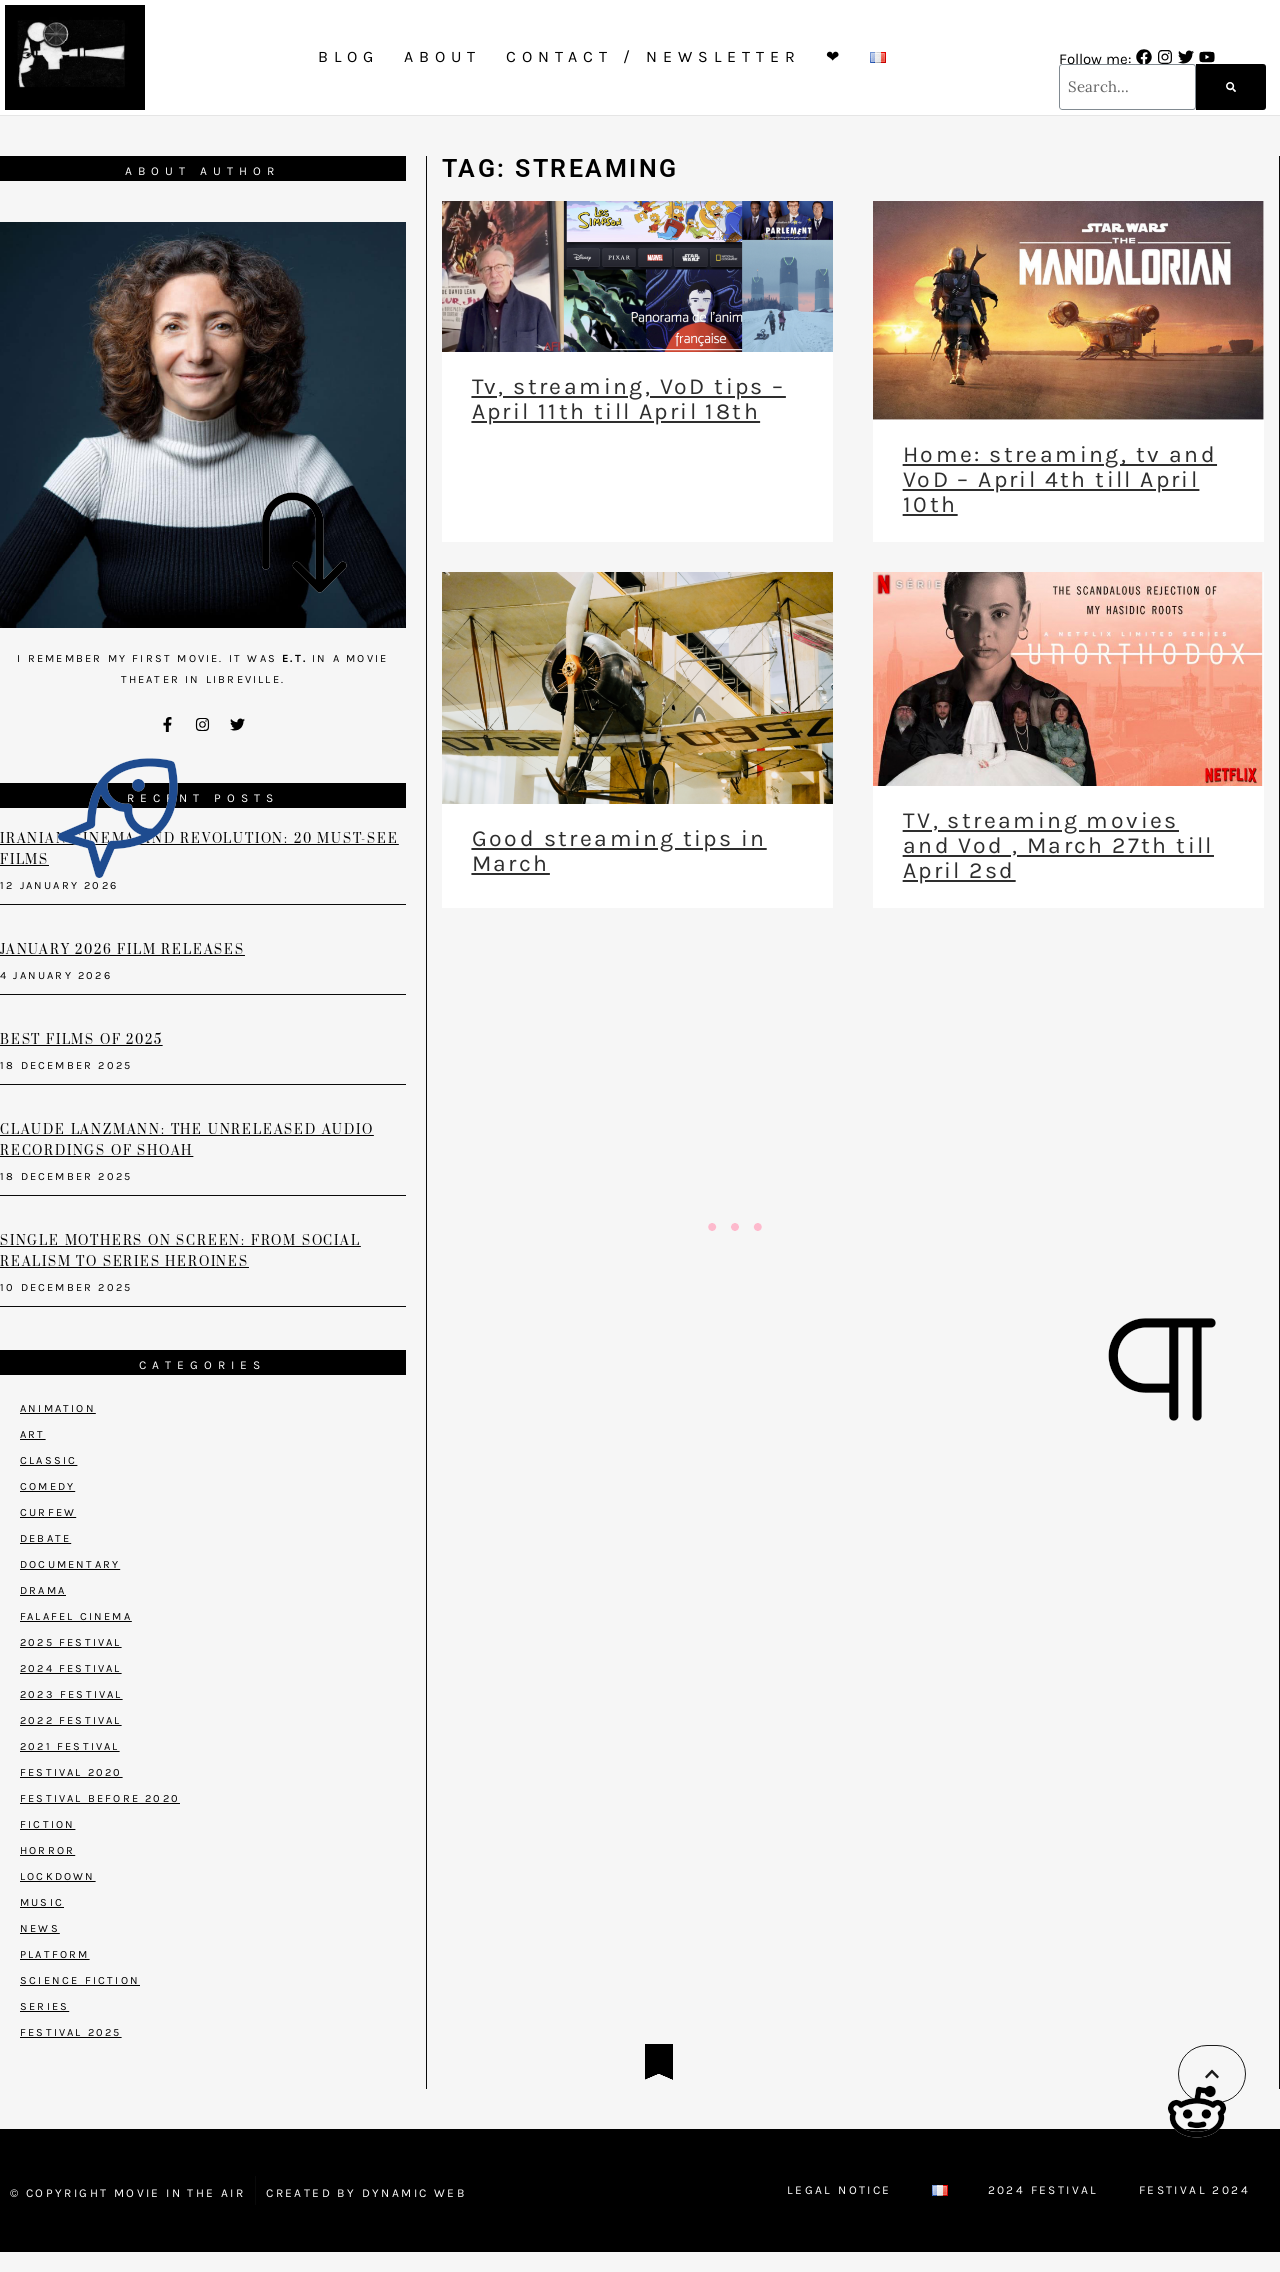 The image size is (1280, 2272). What do you see at coordinates (1197, 2114) in the screenshot?
I see `open the Reddit app` at bounding box center [1197, 2114].